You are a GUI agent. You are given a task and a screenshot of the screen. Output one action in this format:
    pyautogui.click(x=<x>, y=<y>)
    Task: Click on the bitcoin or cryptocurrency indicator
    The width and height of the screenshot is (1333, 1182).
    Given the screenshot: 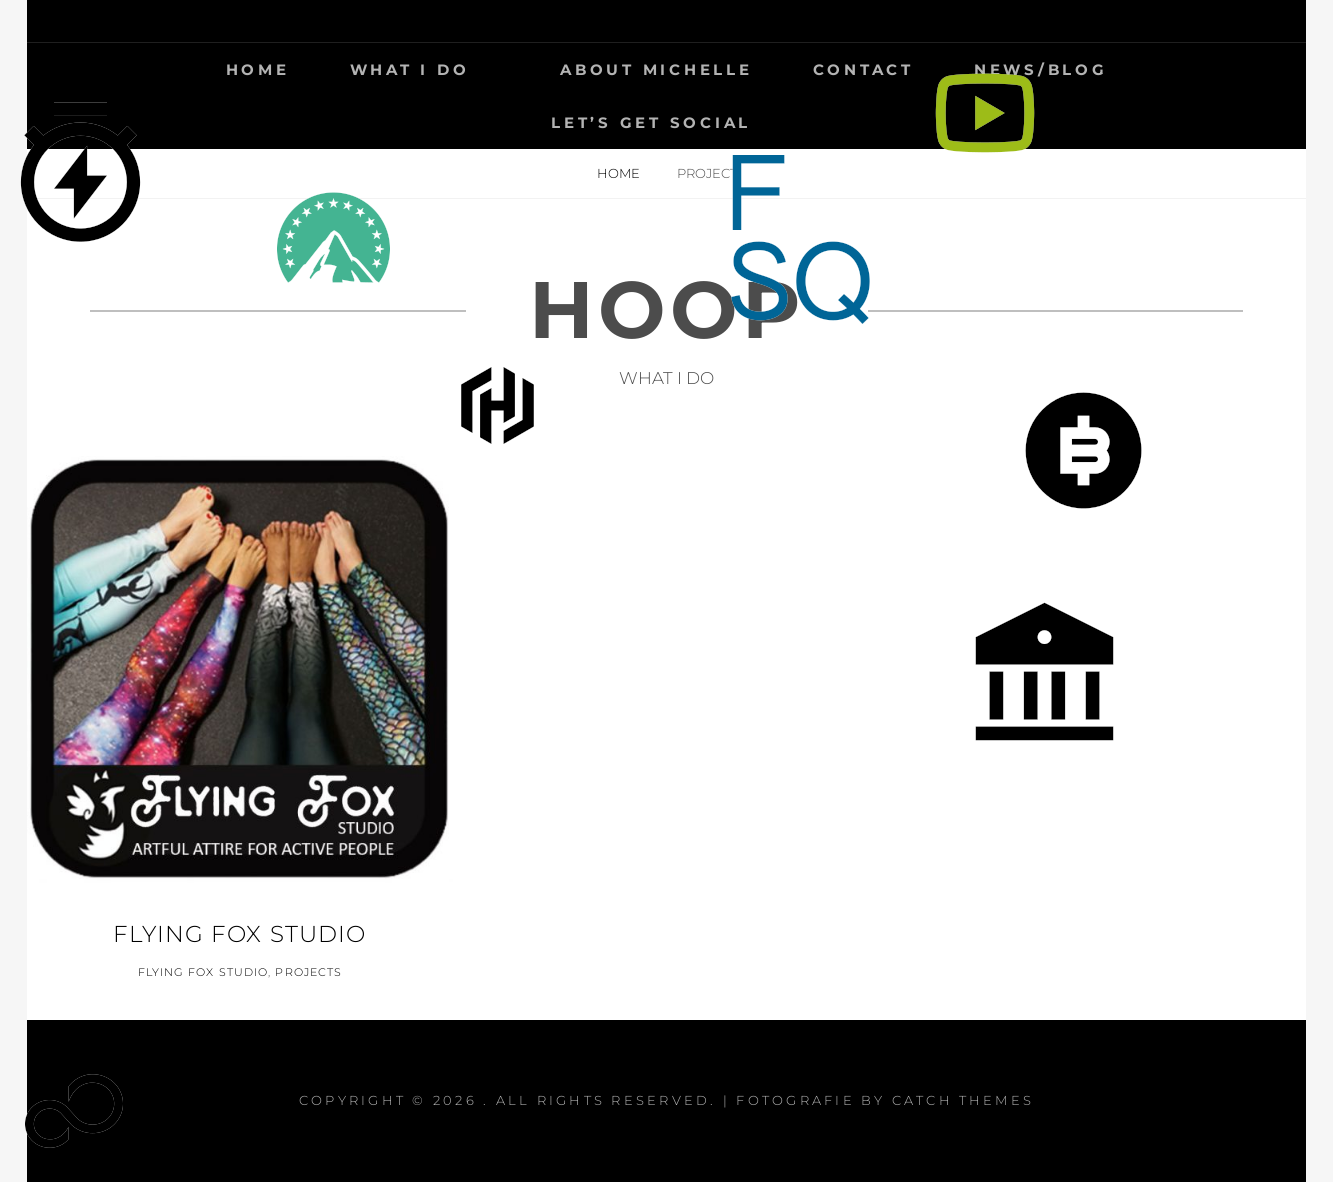 What is the action you would take?
    pyautogui.click(x=1083, y=450)
    